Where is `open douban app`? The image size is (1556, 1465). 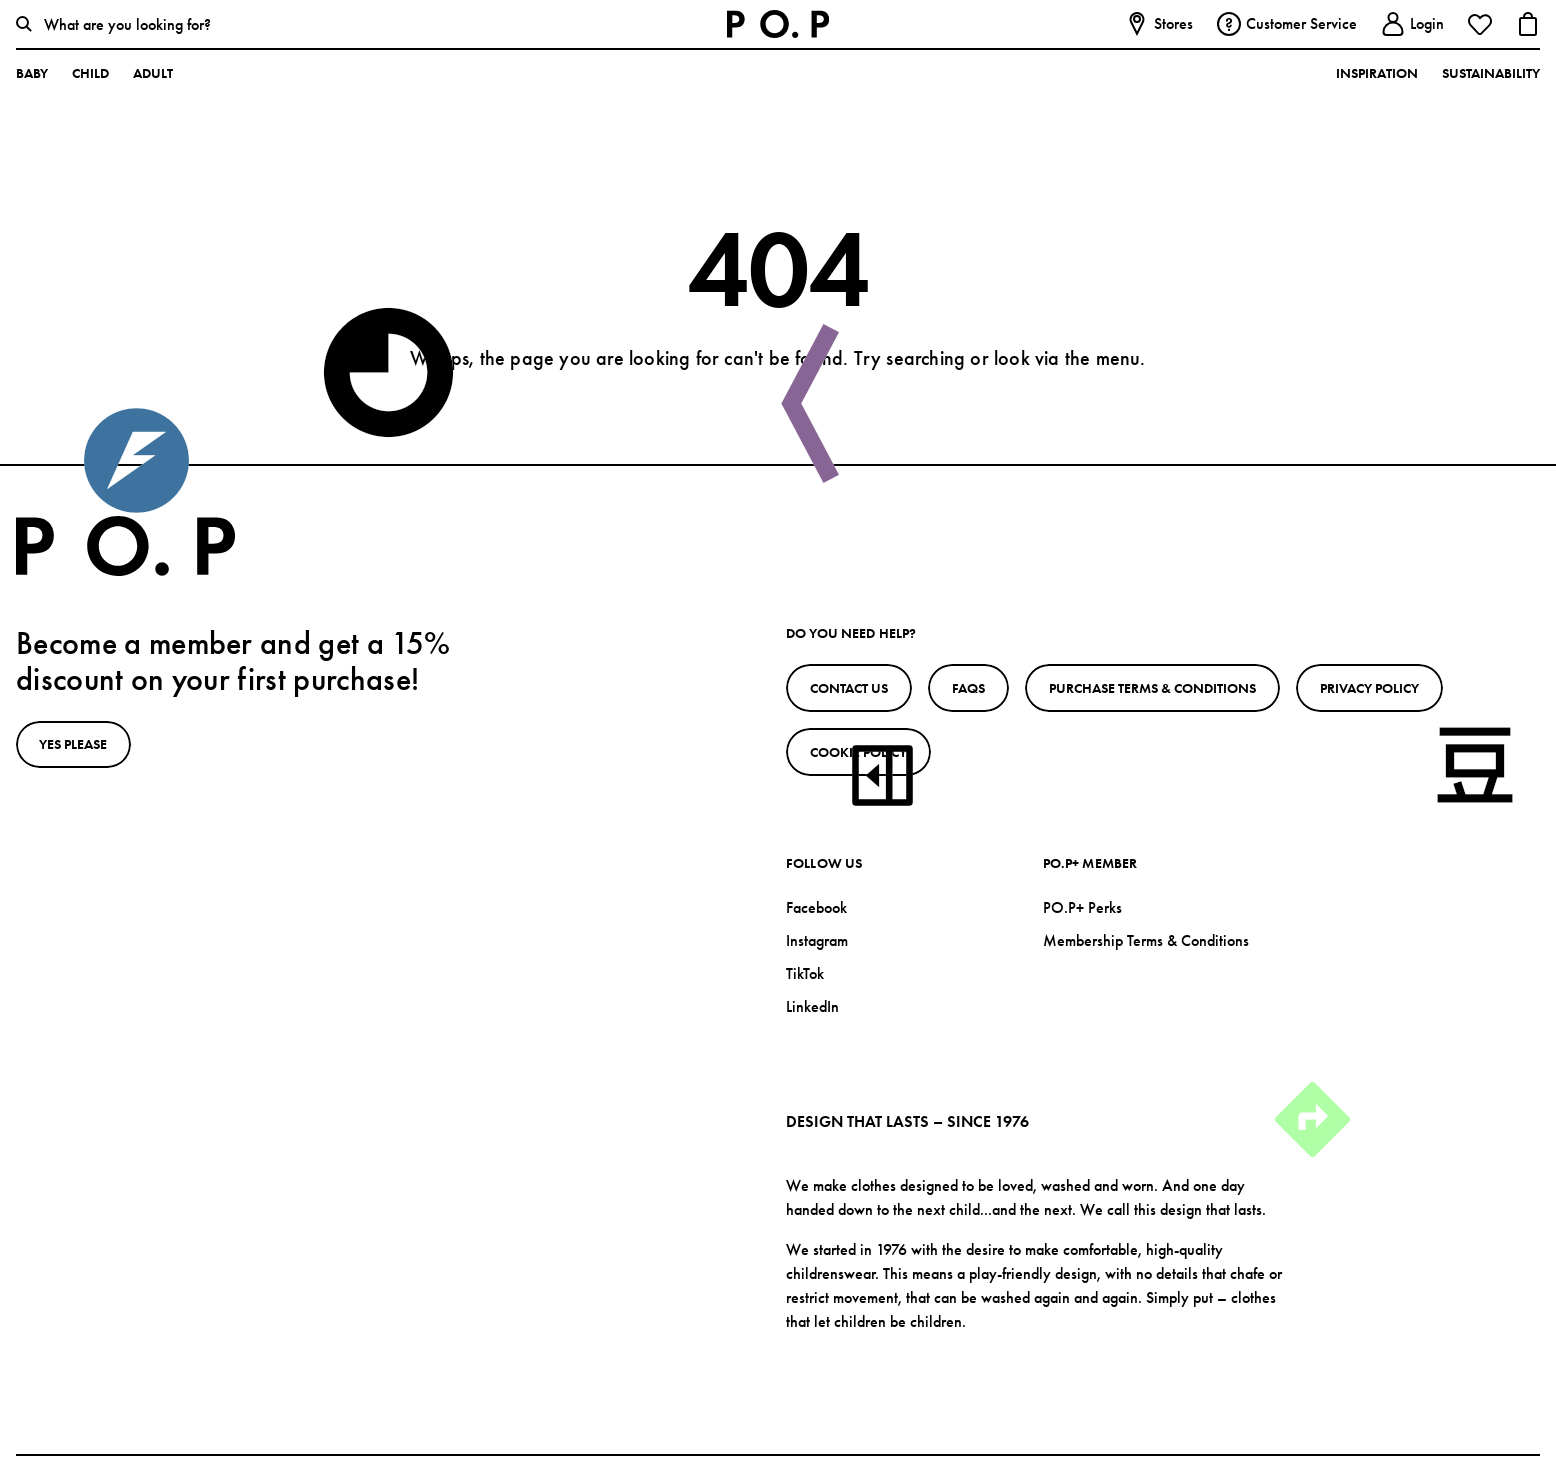
open douban app is located at coordinates (1475, 765).